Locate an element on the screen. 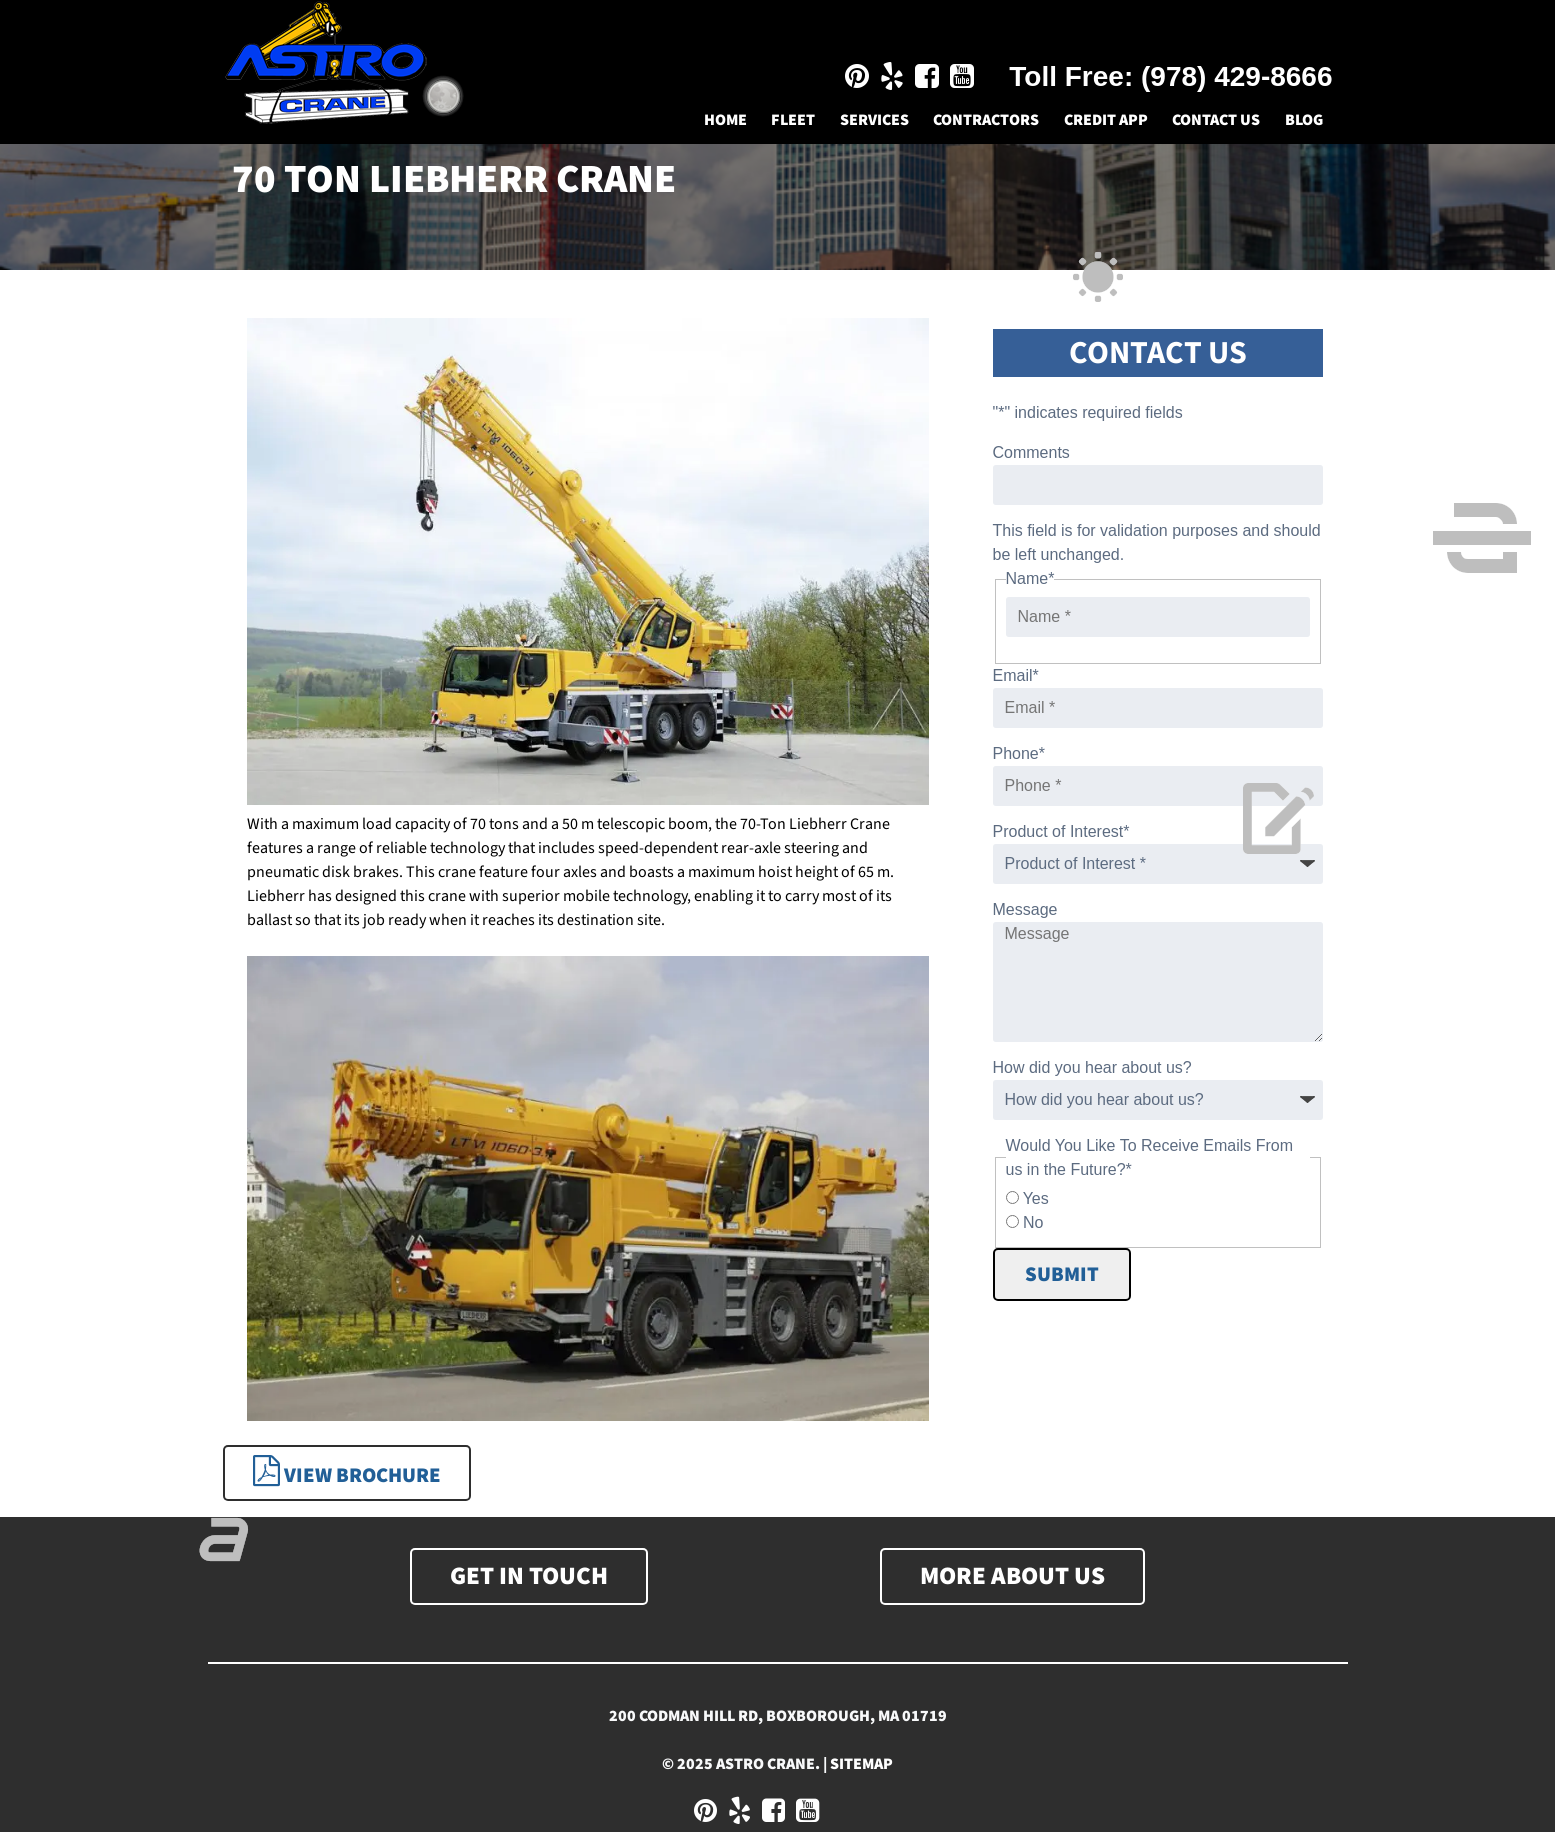 This screenshot has height=1832, width=1555. open the text editor application is located at coordinates (1278, 818).